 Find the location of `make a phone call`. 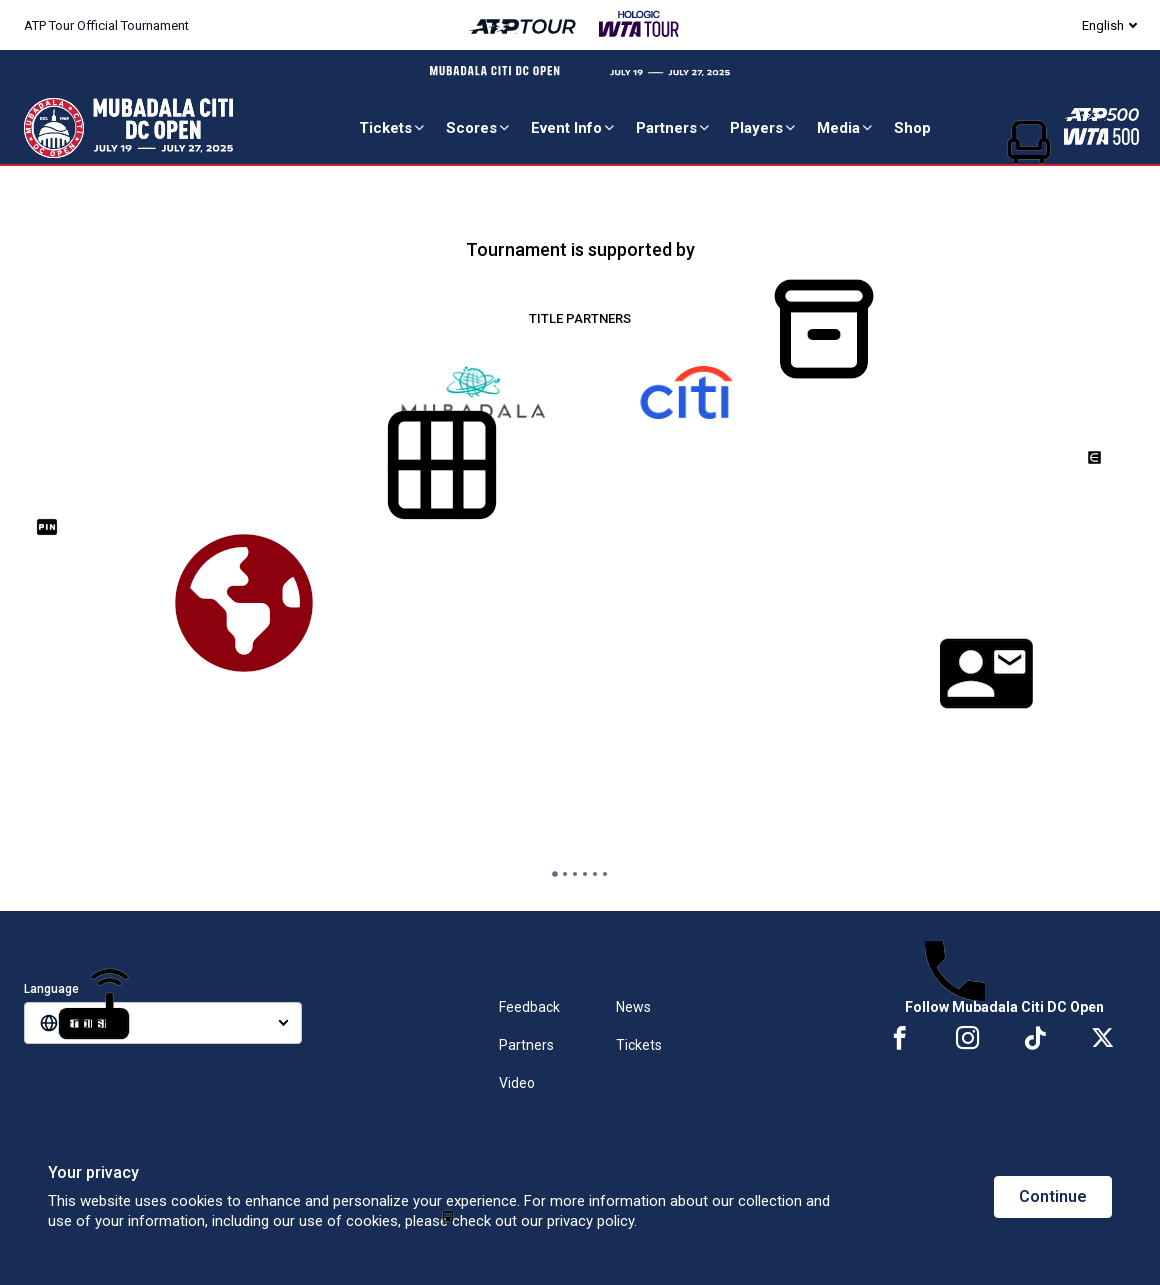

make a phone call is located at coordinates (955, 971).